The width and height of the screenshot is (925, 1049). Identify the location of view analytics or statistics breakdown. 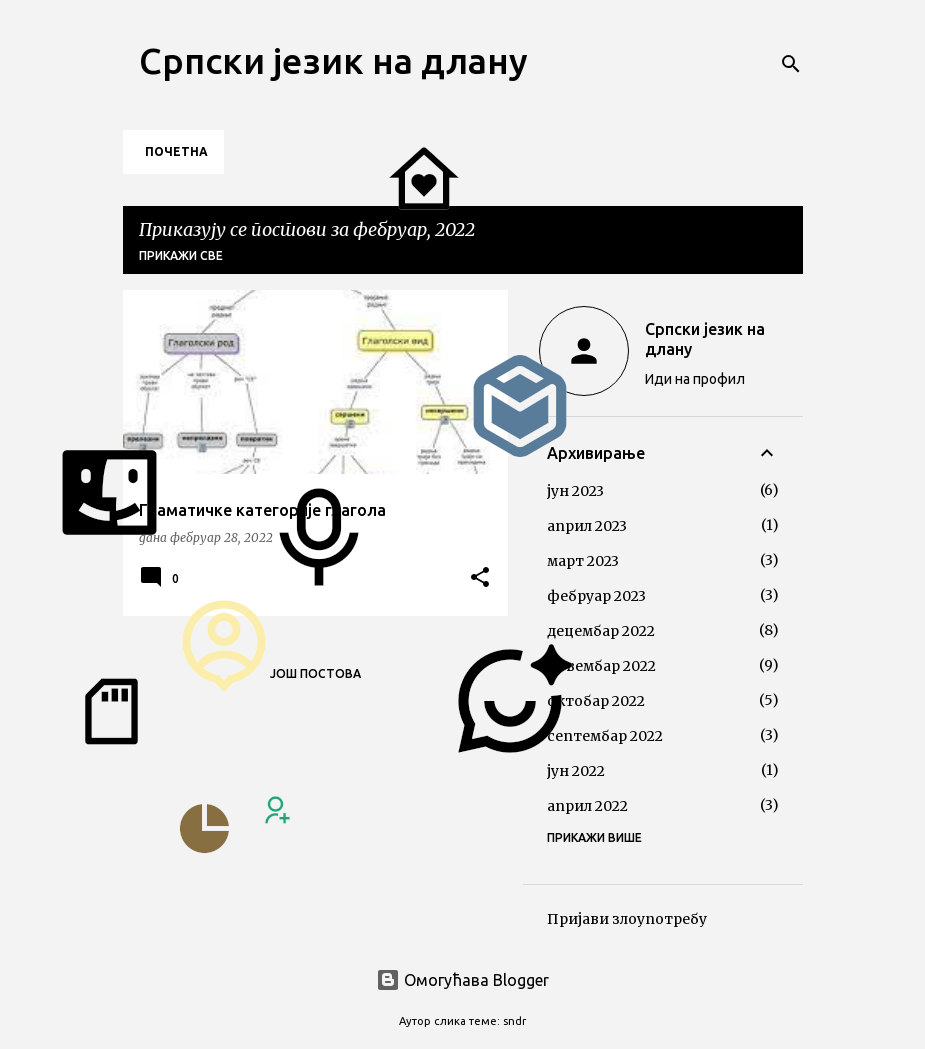
(204, 828).